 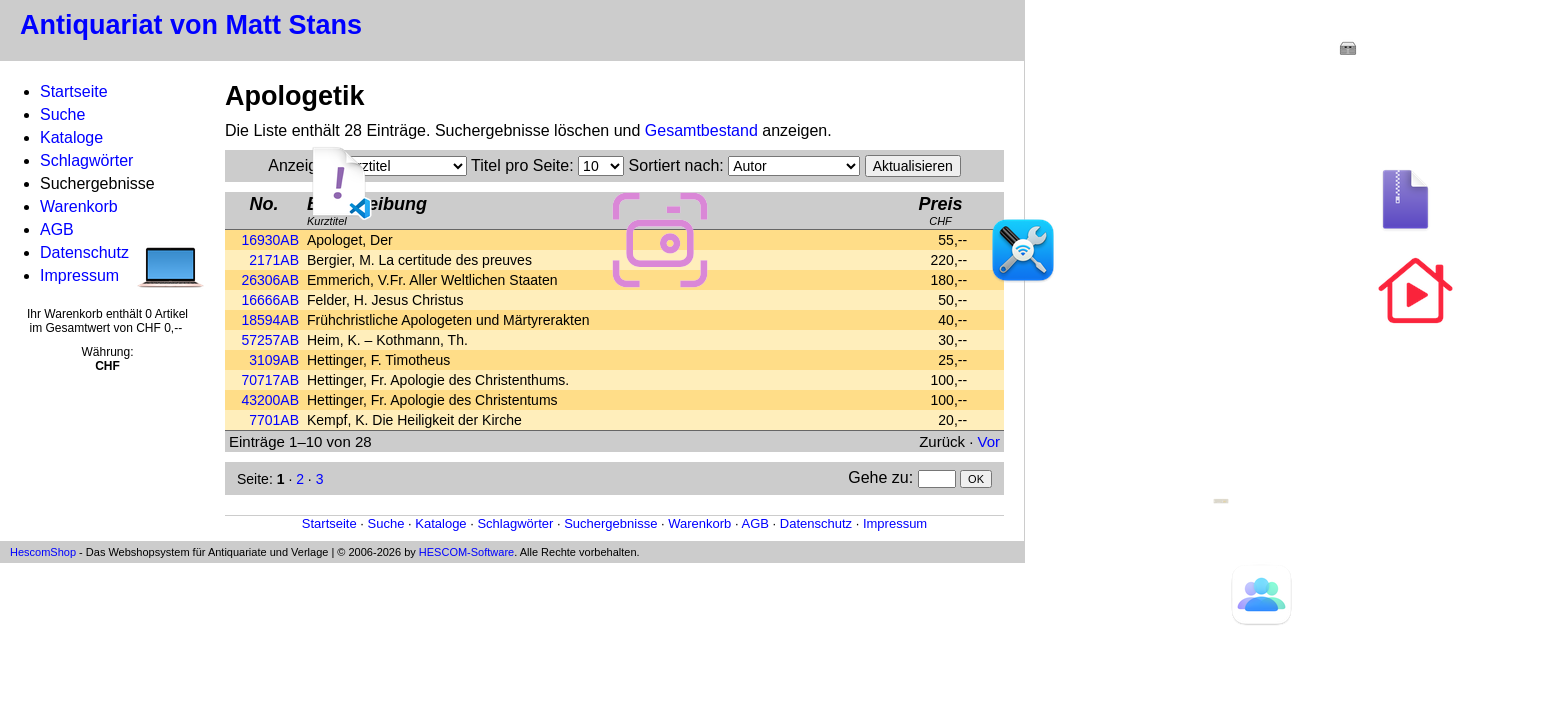 What do you see at coordinates (660, 240) in the screenshot?
I see `take a screenshot` at bounding box center [660, 240].